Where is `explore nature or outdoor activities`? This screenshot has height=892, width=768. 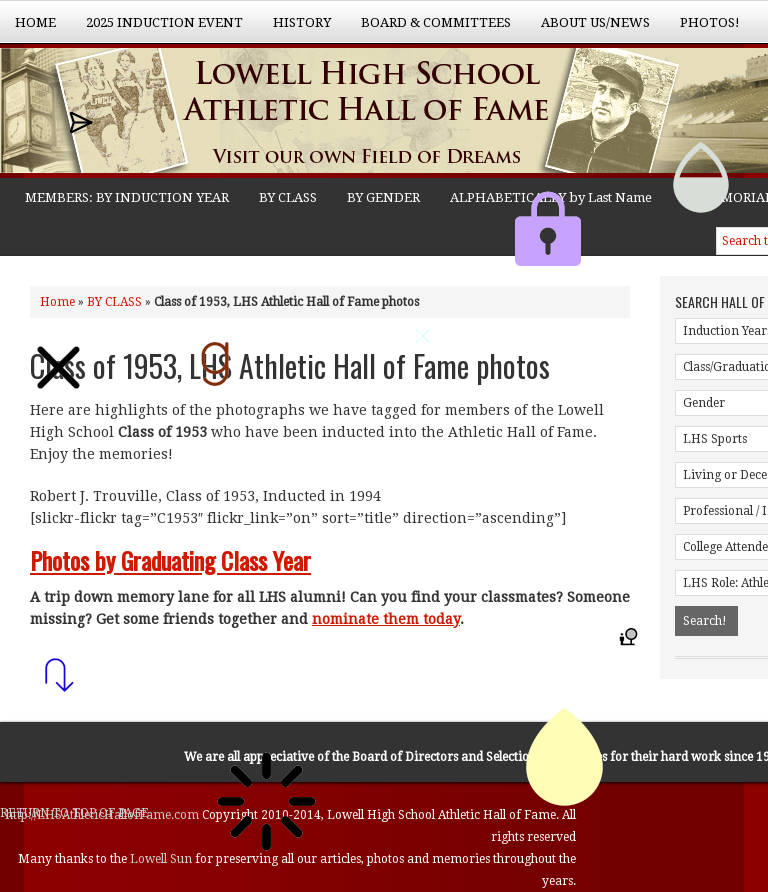 explore nature or outdoor activities is located at coordinates (628, 636).